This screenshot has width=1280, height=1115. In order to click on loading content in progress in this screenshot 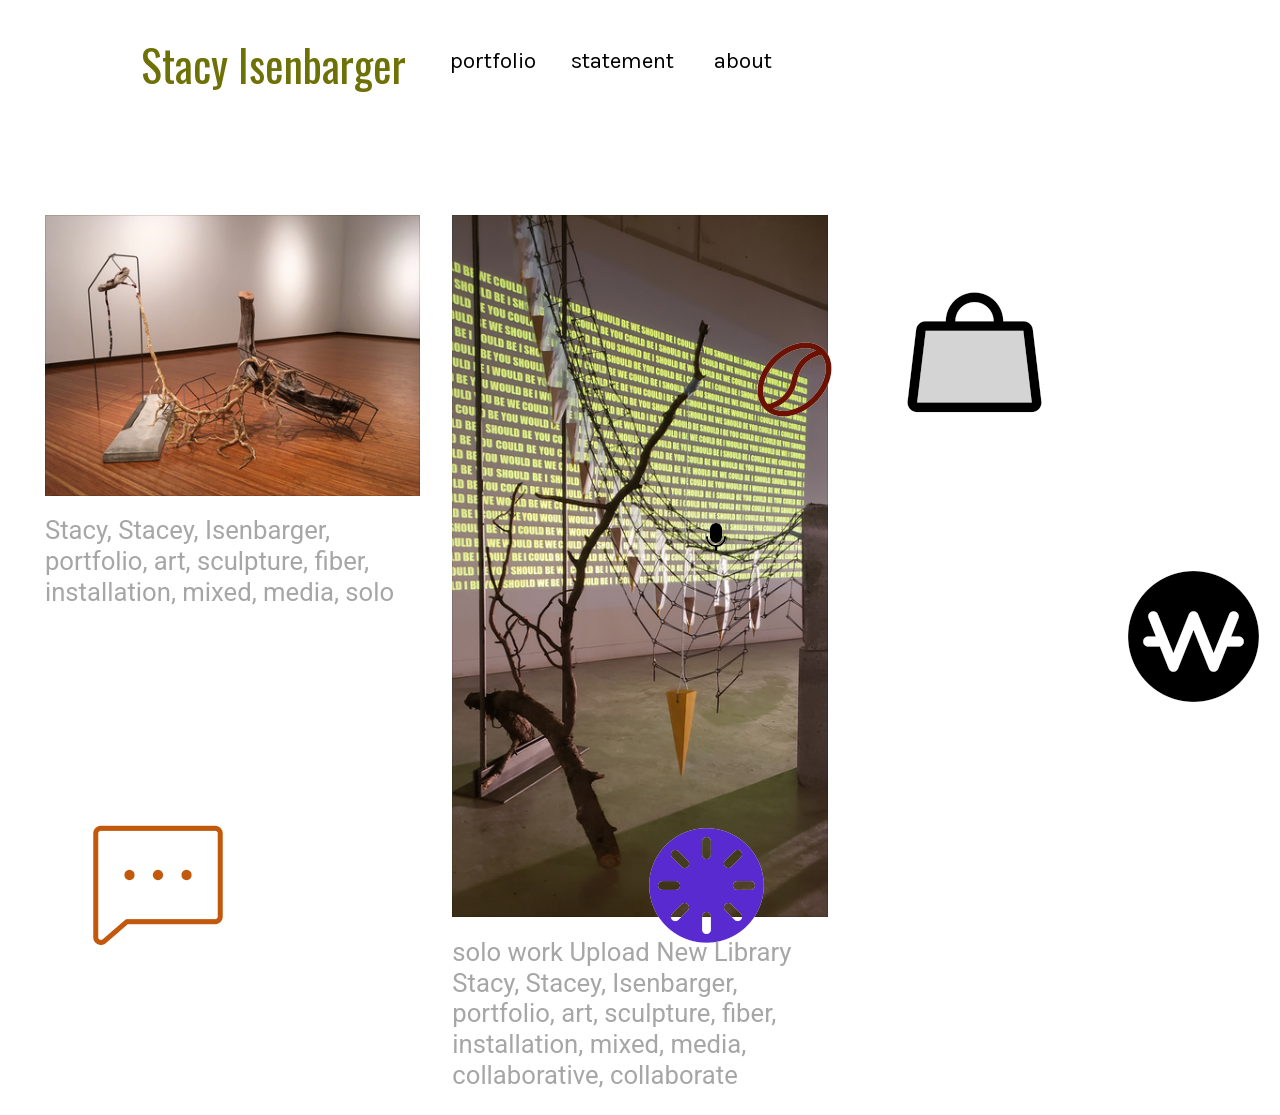, I will do `click(706, 885)`.